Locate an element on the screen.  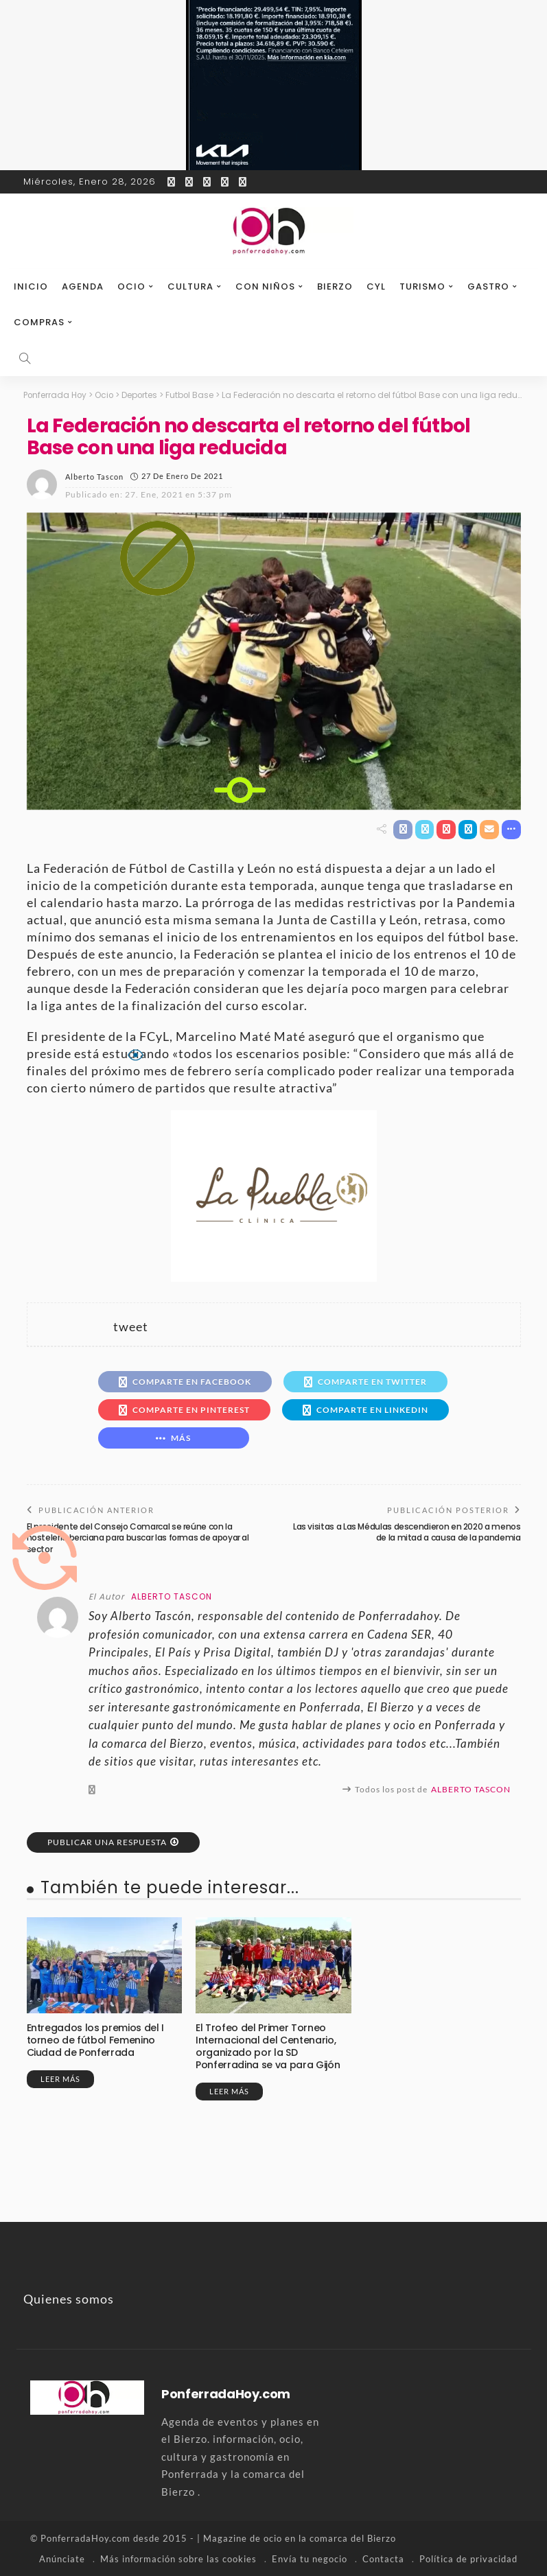
reopen a previously closed issue is located at coordinates (45, 1558).